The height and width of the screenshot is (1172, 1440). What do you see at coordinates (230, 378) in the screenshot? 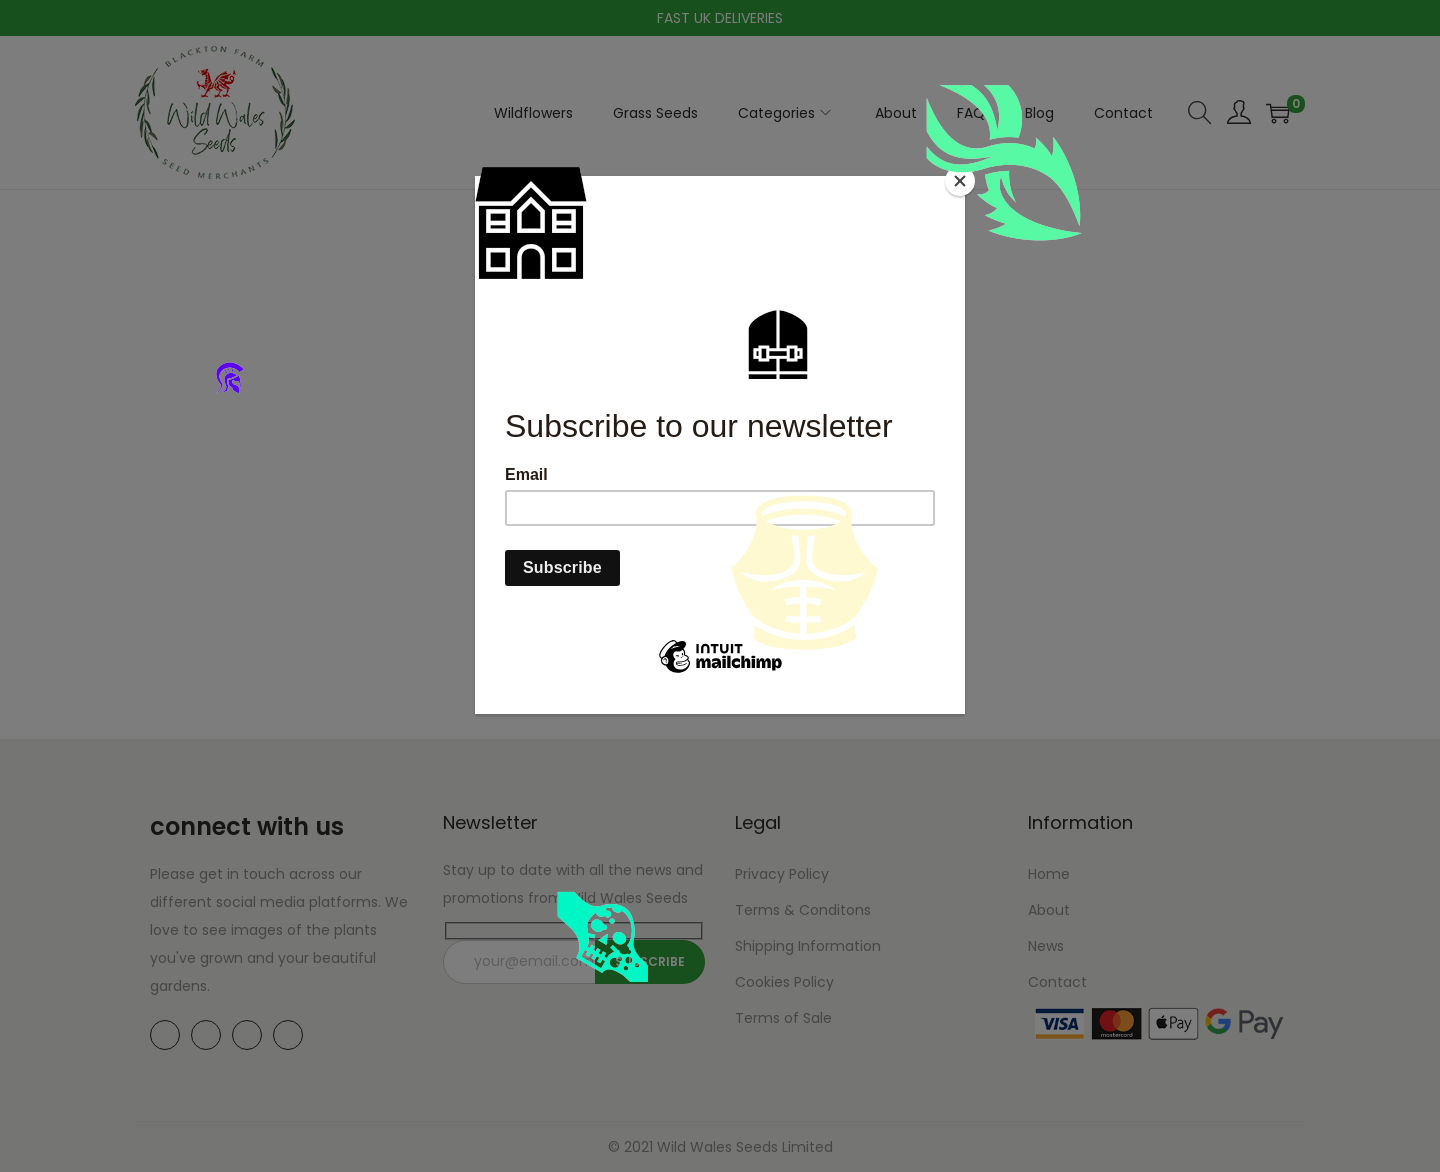
I see `select warrior or spartan character class` at bounding box center [230, 378].